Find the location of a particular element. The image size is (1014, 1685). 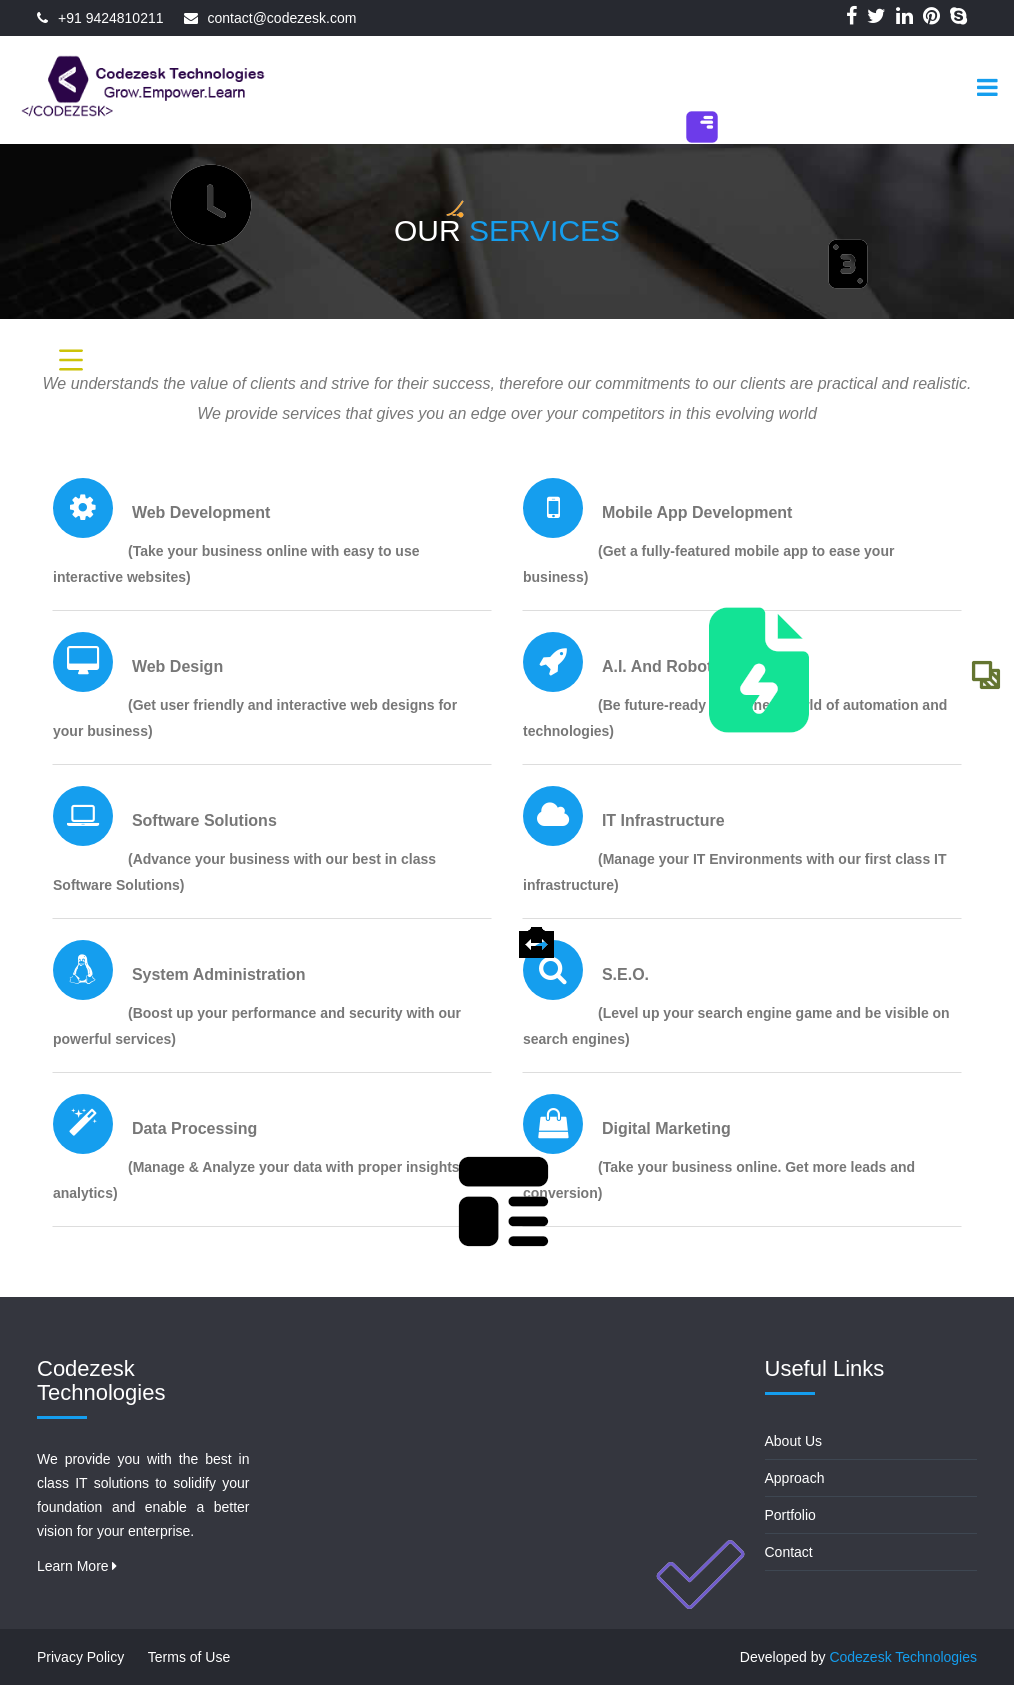

remove selected layer or element is located at coordinates (986, 675).